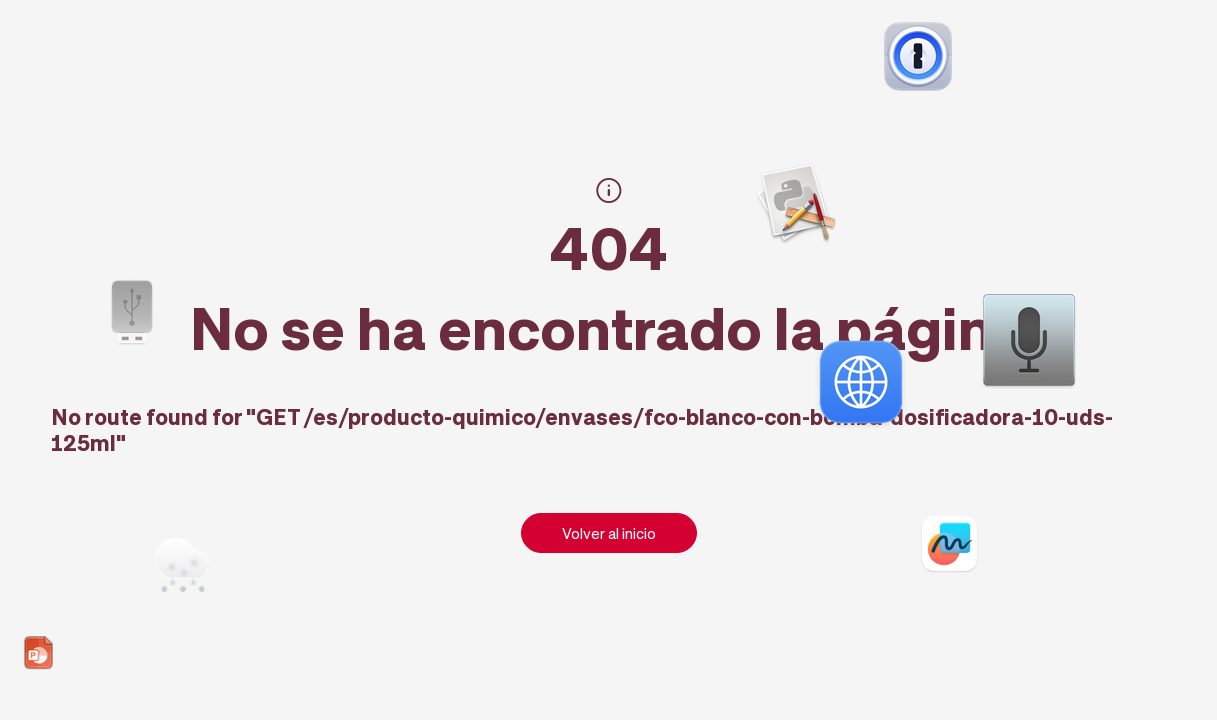  What do you see at coordinates (1029, 340) in the screenshot?
I see `activate voice dictation` at bounding box center [1029, 340].